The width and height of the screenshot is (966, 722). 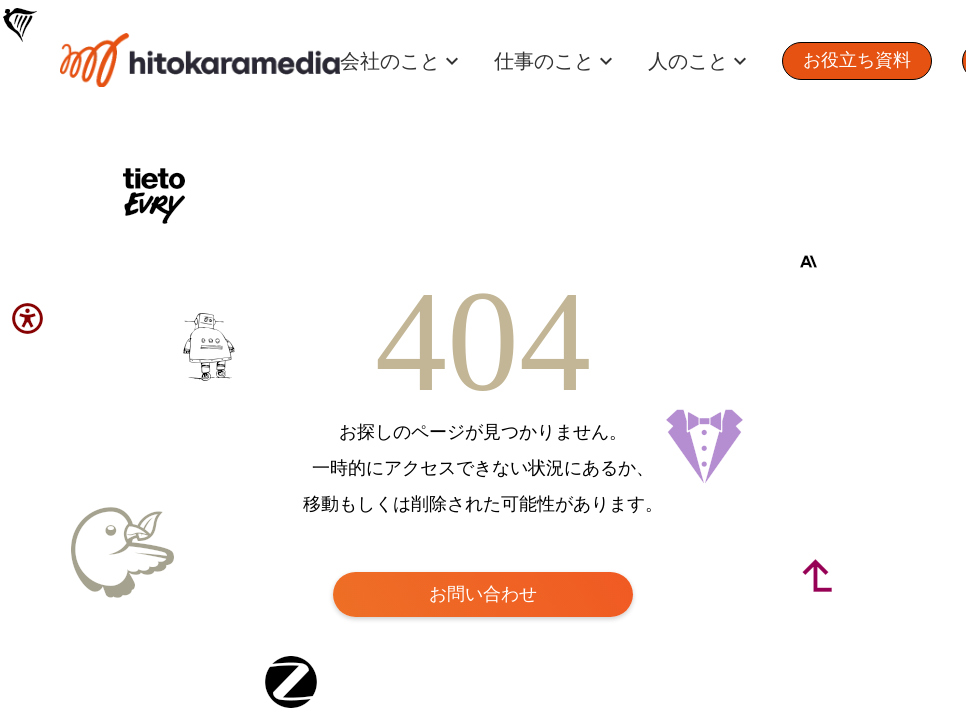 I want to click on visit Tietoevry website or services, so click(x=154, y=196).